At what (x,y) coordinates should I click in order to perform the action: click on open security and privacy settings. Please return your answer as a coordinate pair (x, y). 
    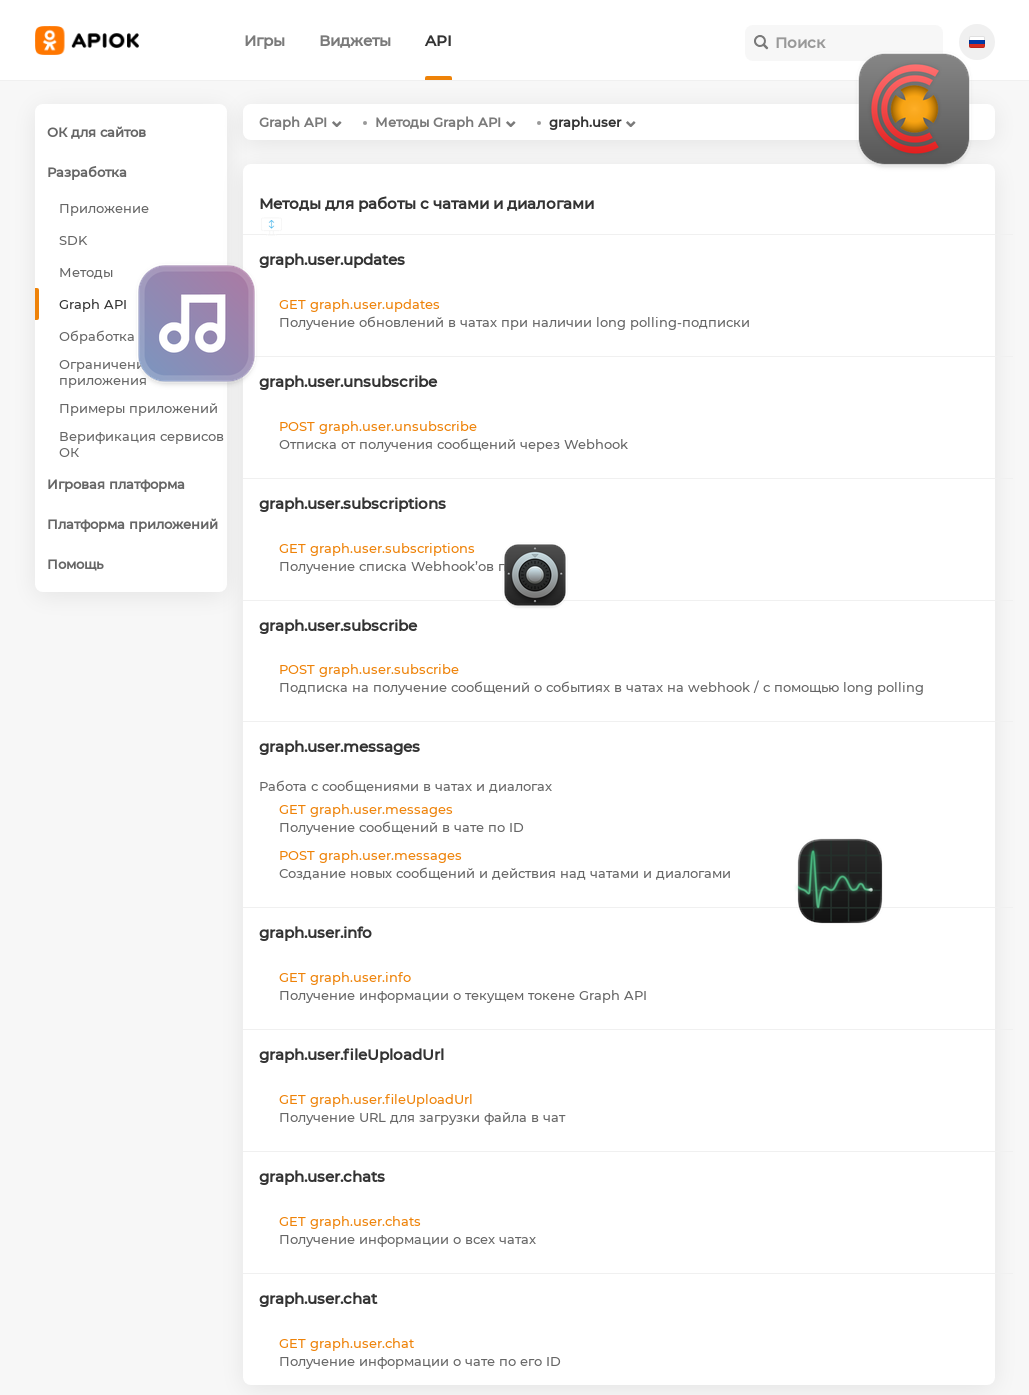
    Looking at the image, I should click on (535, 575).